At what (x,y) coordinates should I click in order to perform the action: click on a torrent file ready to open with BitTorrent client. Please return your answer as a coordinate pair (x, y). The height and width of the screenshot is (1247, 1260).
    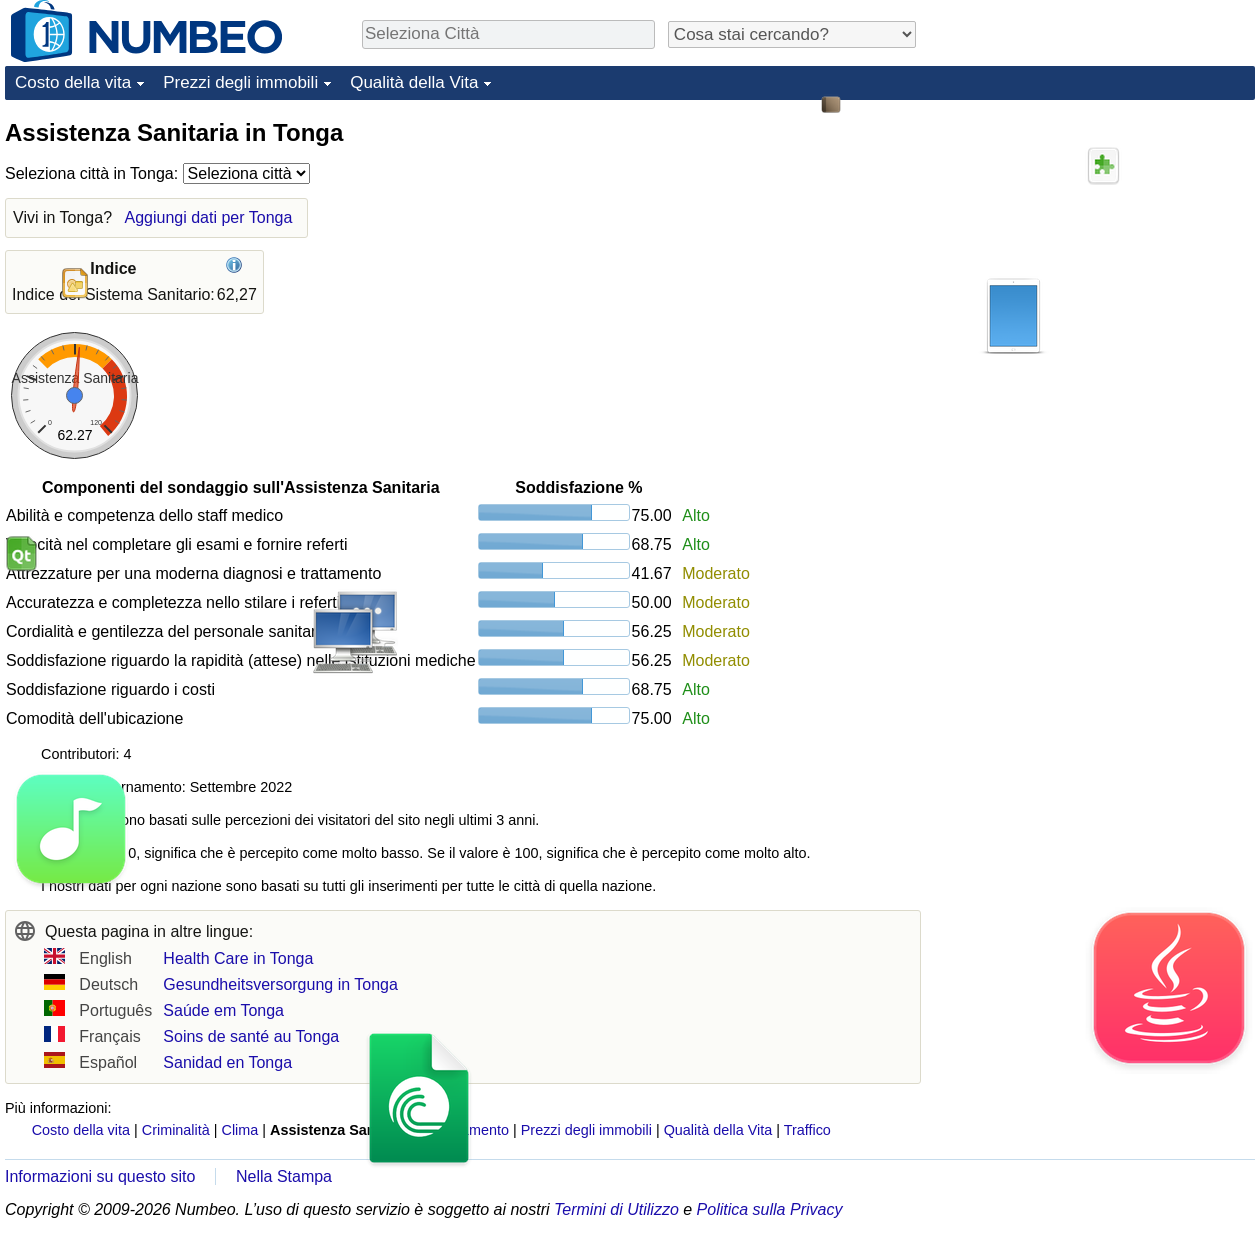
    Looking at the image, I should click on (419, 1098).